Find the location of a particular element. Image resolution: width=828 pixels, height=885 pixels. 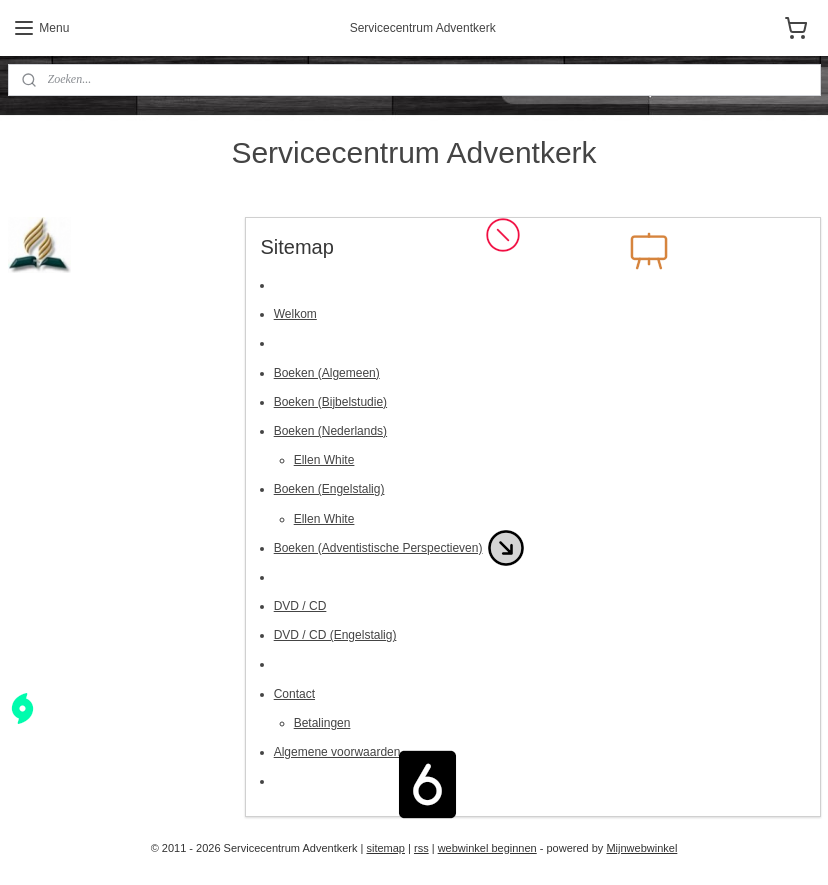

indicates hurricane or tropical storm warning is located at coordinates (22, 708).